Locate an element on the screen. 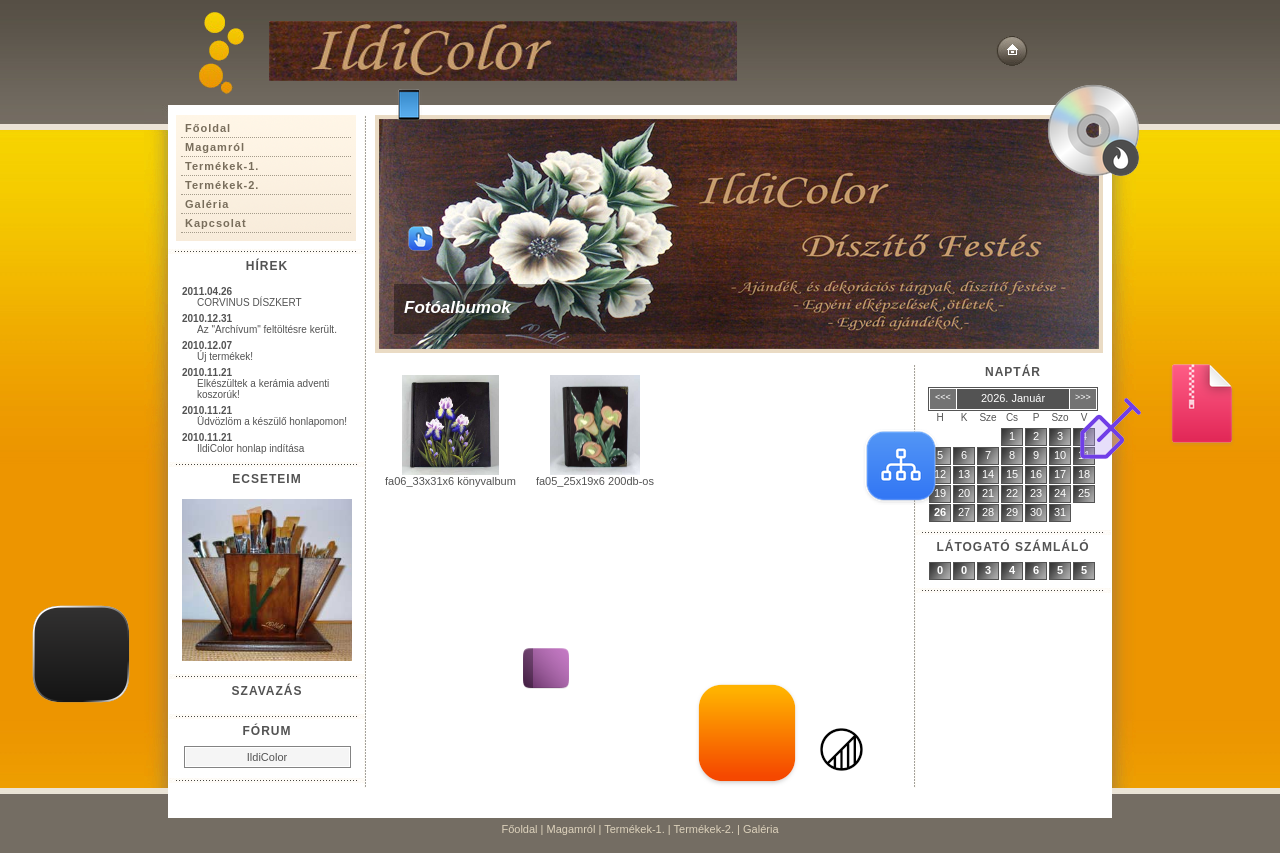 This screenshot has height=853, width=1280. blank app icon template for customization is located at coordinates (81, 654).